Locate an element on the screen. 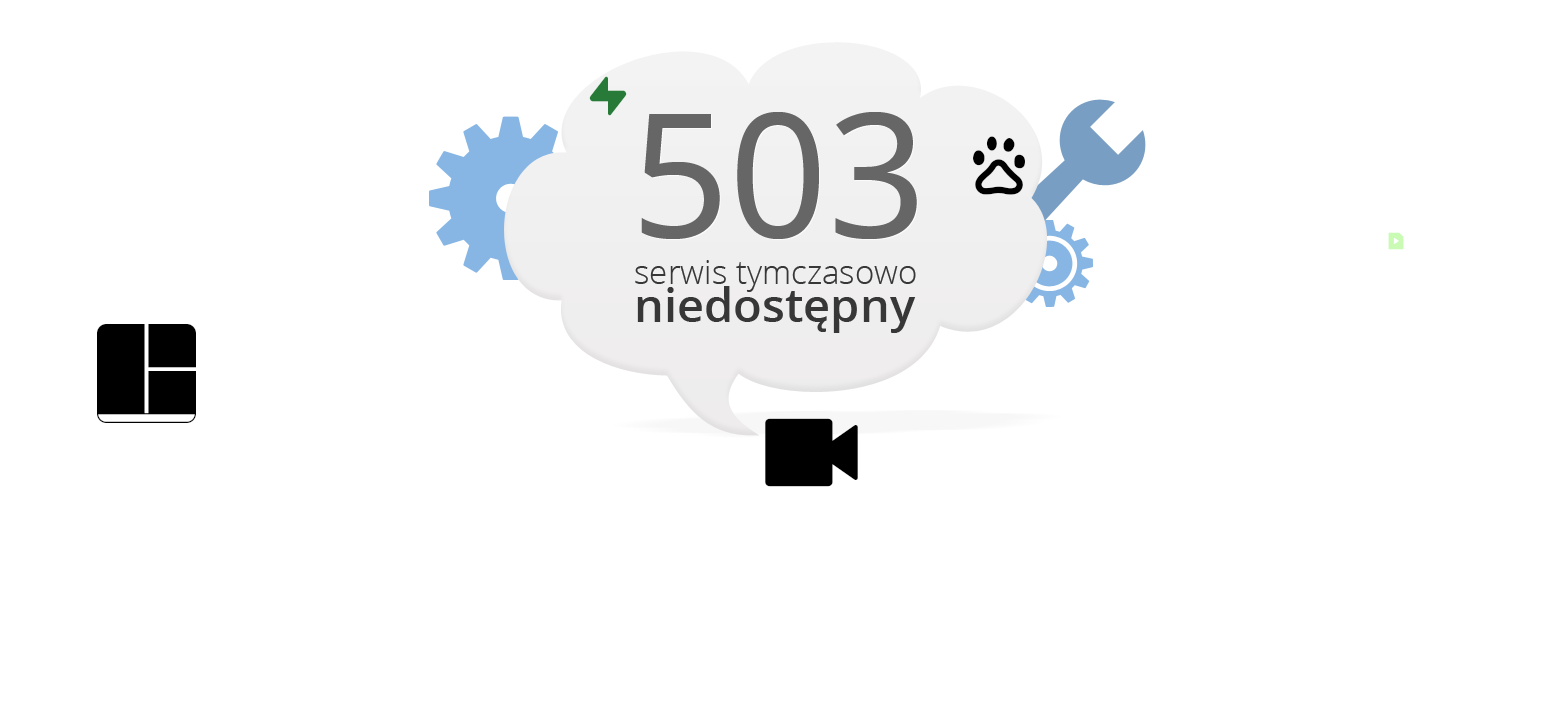 This screenshot has height=720, width=1568. open Baidu app is located at coordinates (999, 165).